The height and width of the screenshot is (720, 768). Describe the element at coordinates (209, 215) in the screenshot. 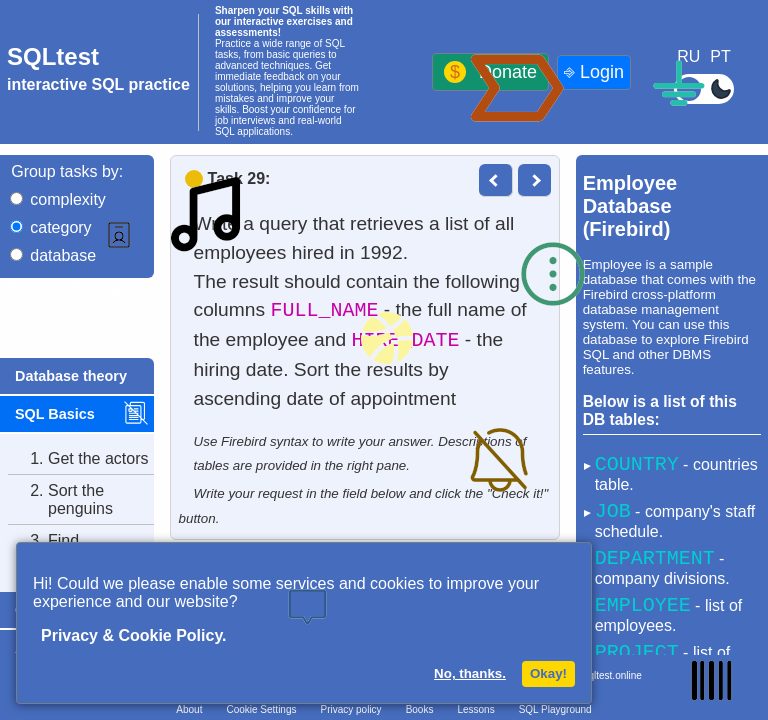

I see `access music library or audio files` at that location.